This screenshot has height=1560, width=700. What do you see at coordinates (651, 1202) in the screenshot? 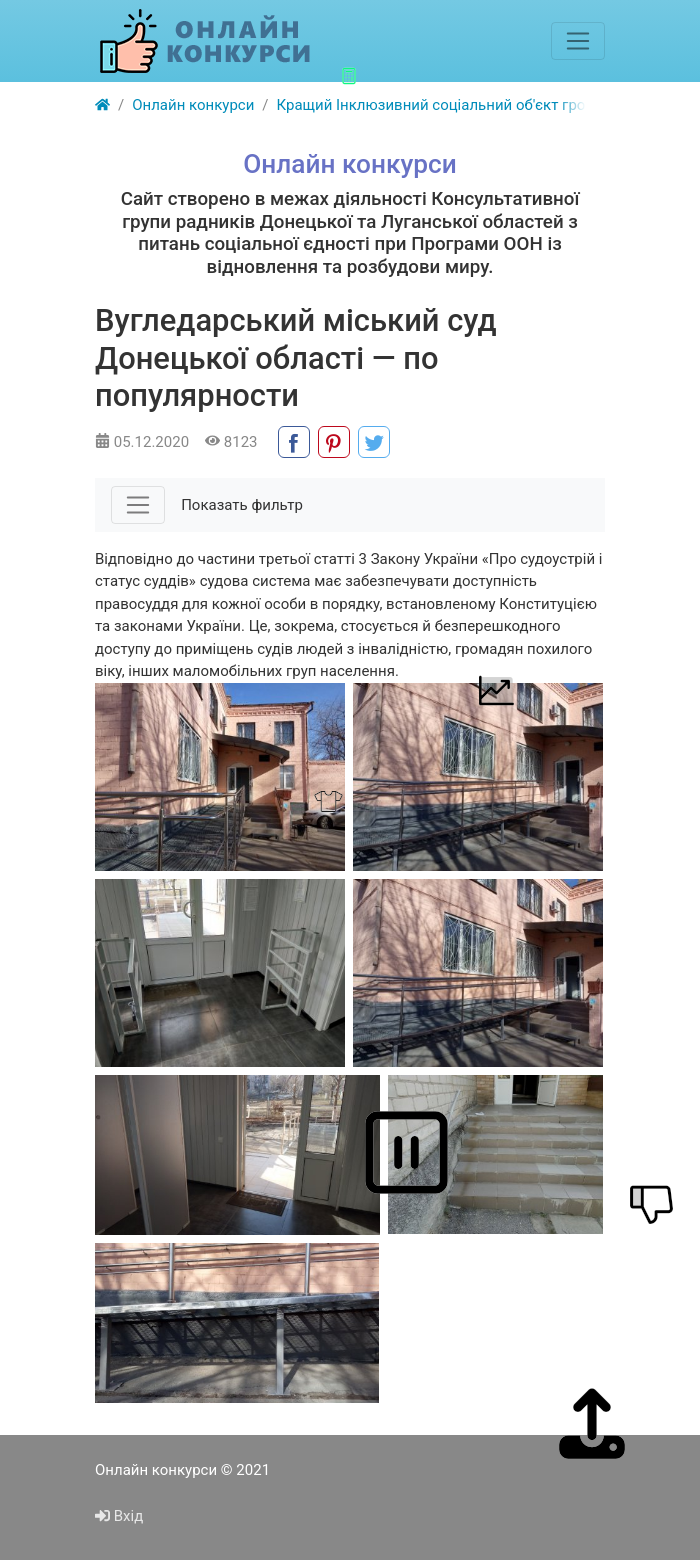
I see `dislike or downvote content` at bounding box center [651, 1202].